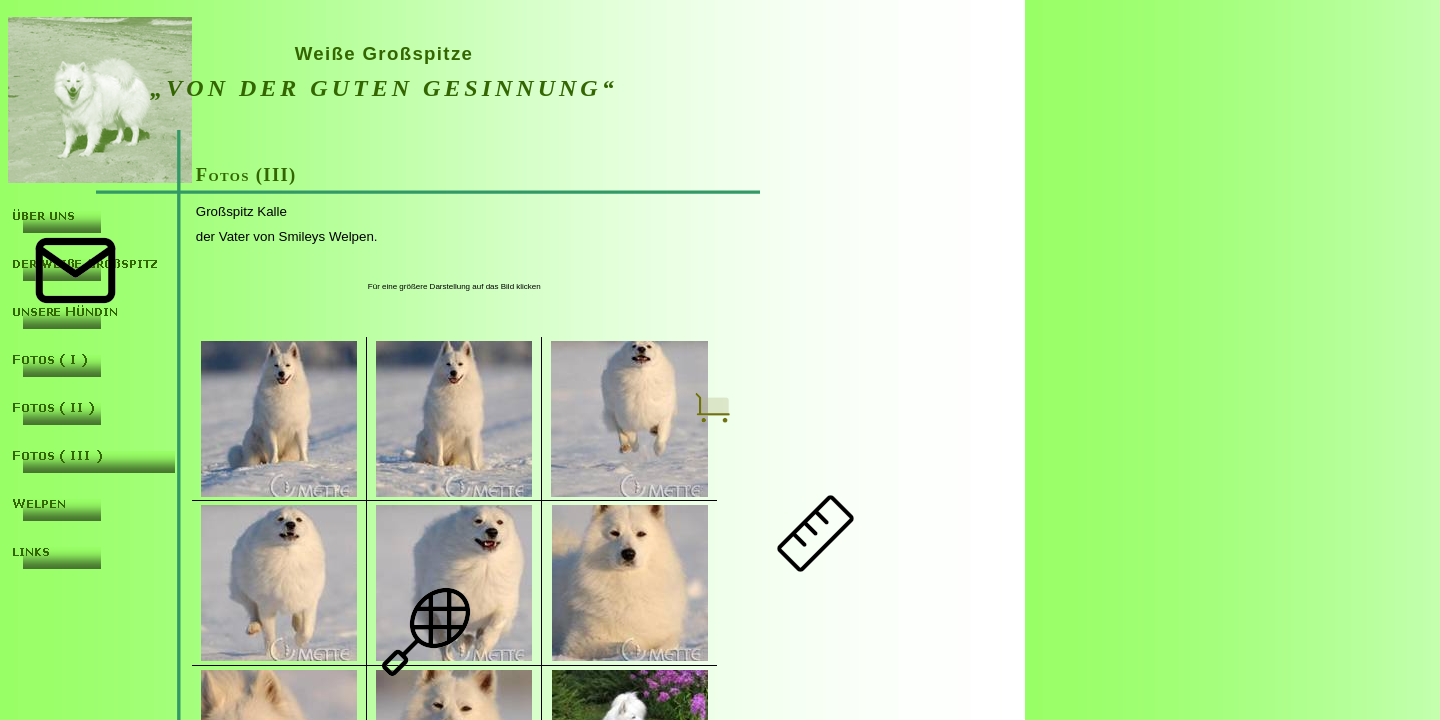 The height and width of the screenshot is (720, 1440). What do you see at coordinates (712, 406) in the screenshot?
I see `view your shopping cart` at bounding box center [712, 406].